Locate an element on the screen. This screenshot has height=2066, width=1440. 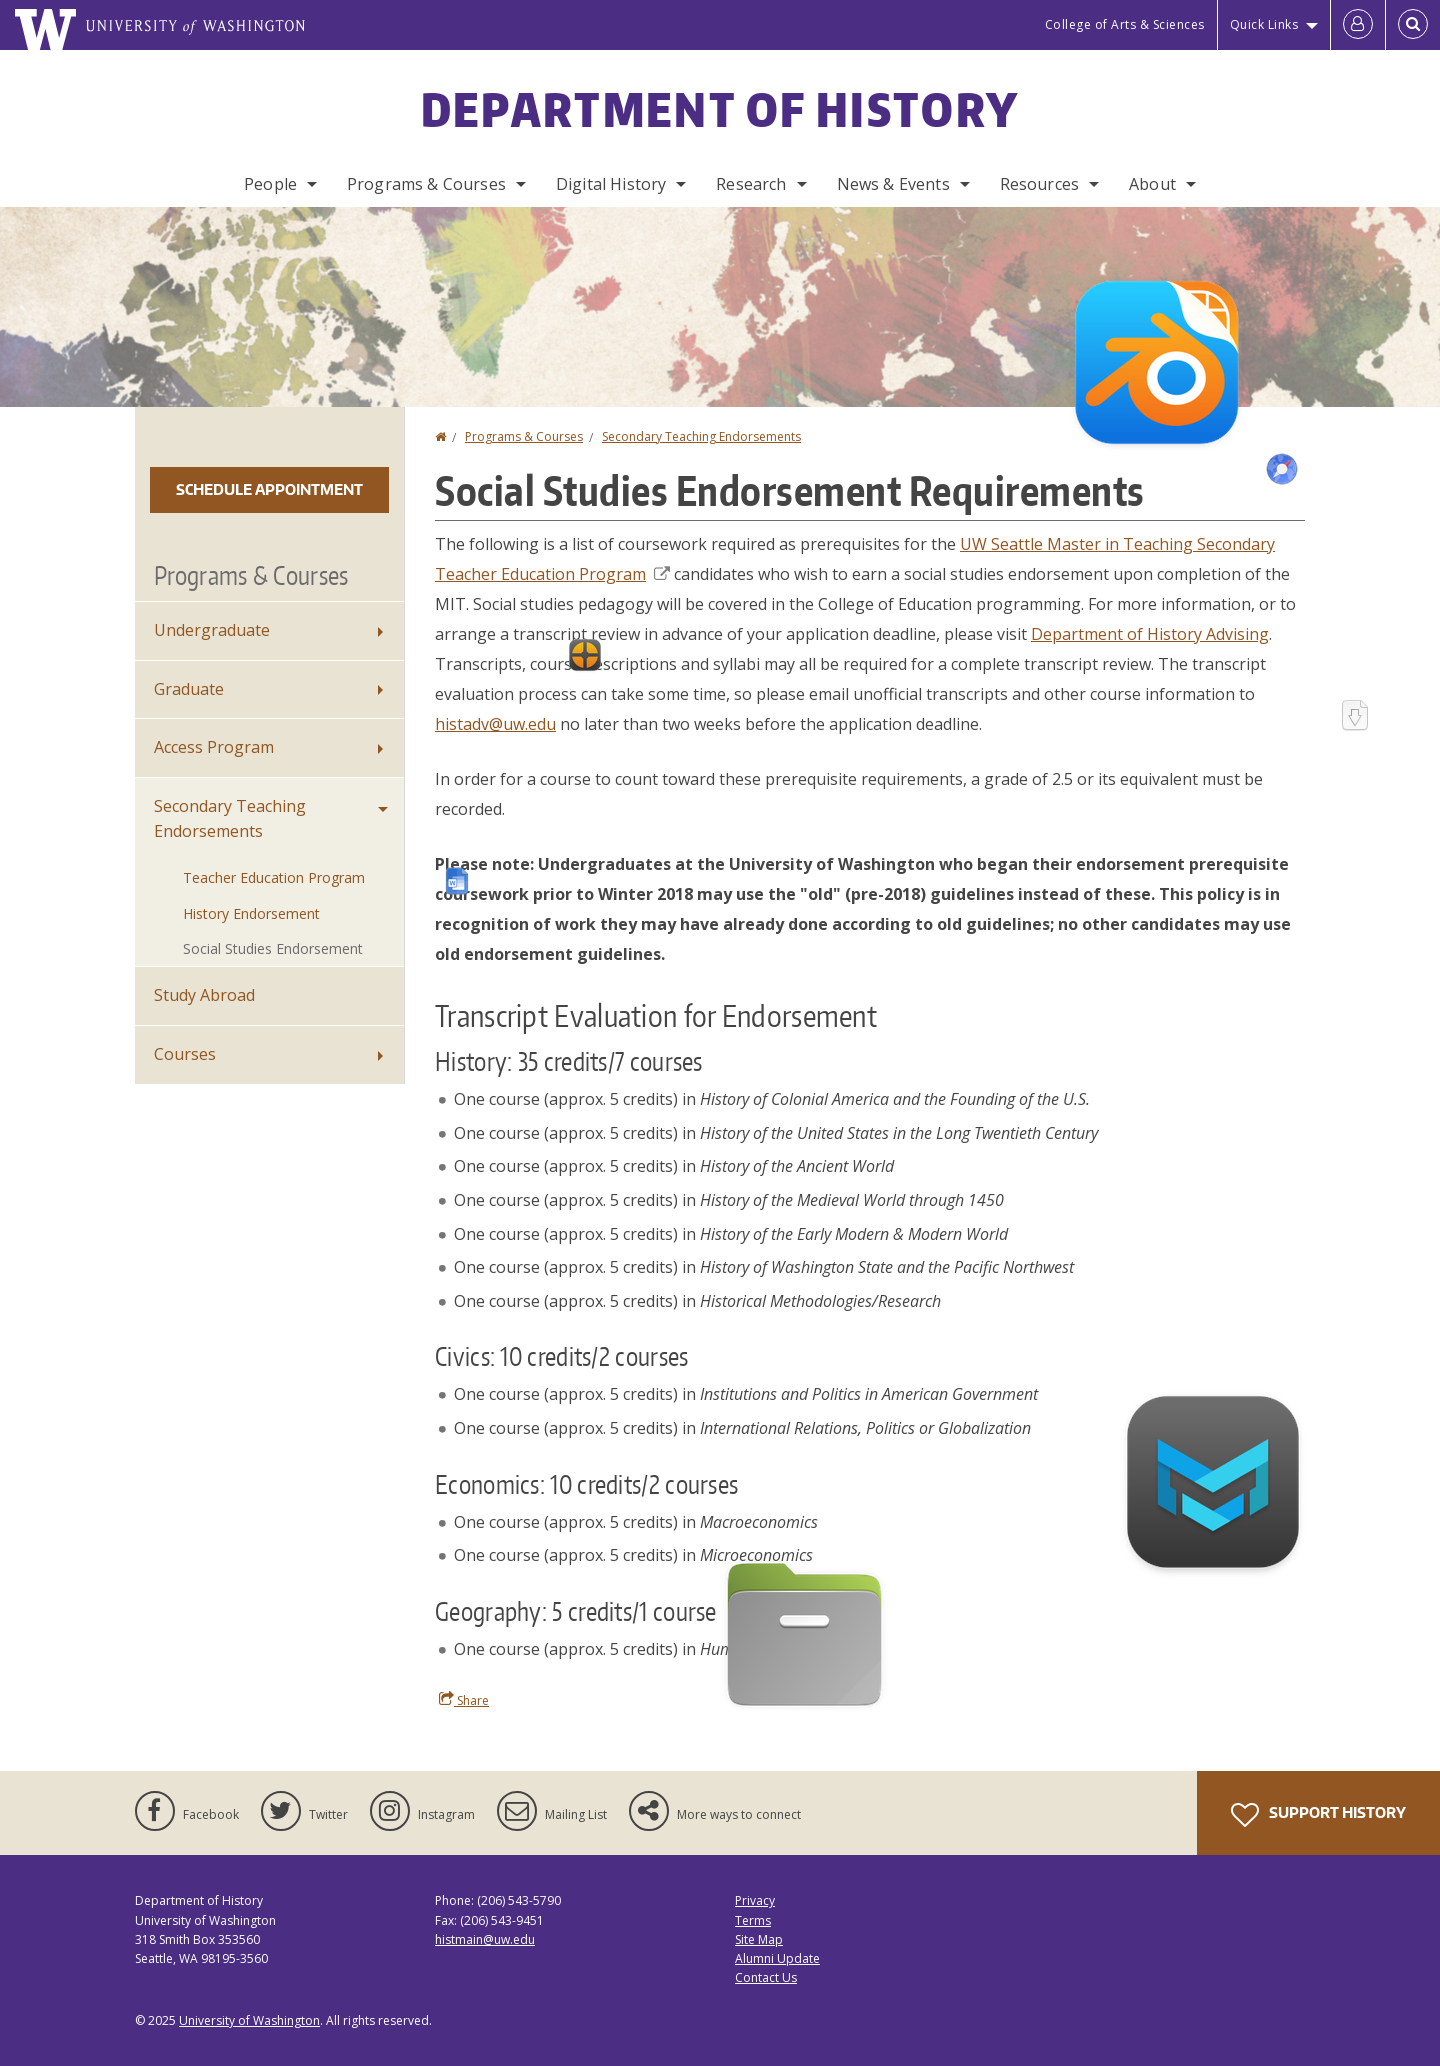
launch team fortress classic is located at coordinates (585, 655).